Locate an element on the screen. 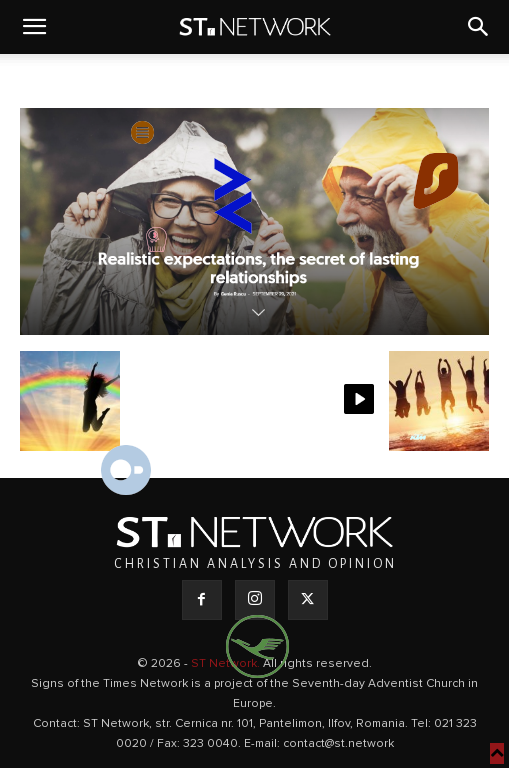 The width and height of the screenshot is (509, 768). playcanvas game engine logo is located at coordinates (233, 196).